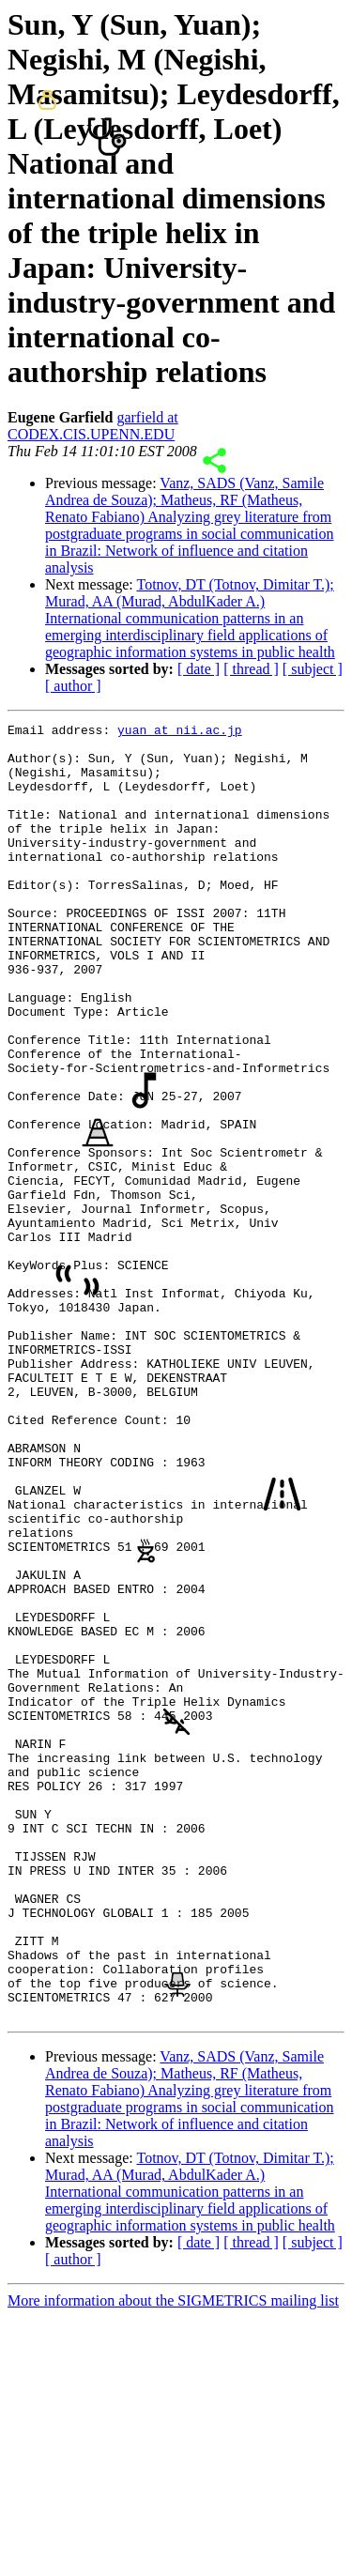 This screenshot has height=2576, width=352. I want to click on access outdoor cooking or grilling recipes, so click(145, 1551).